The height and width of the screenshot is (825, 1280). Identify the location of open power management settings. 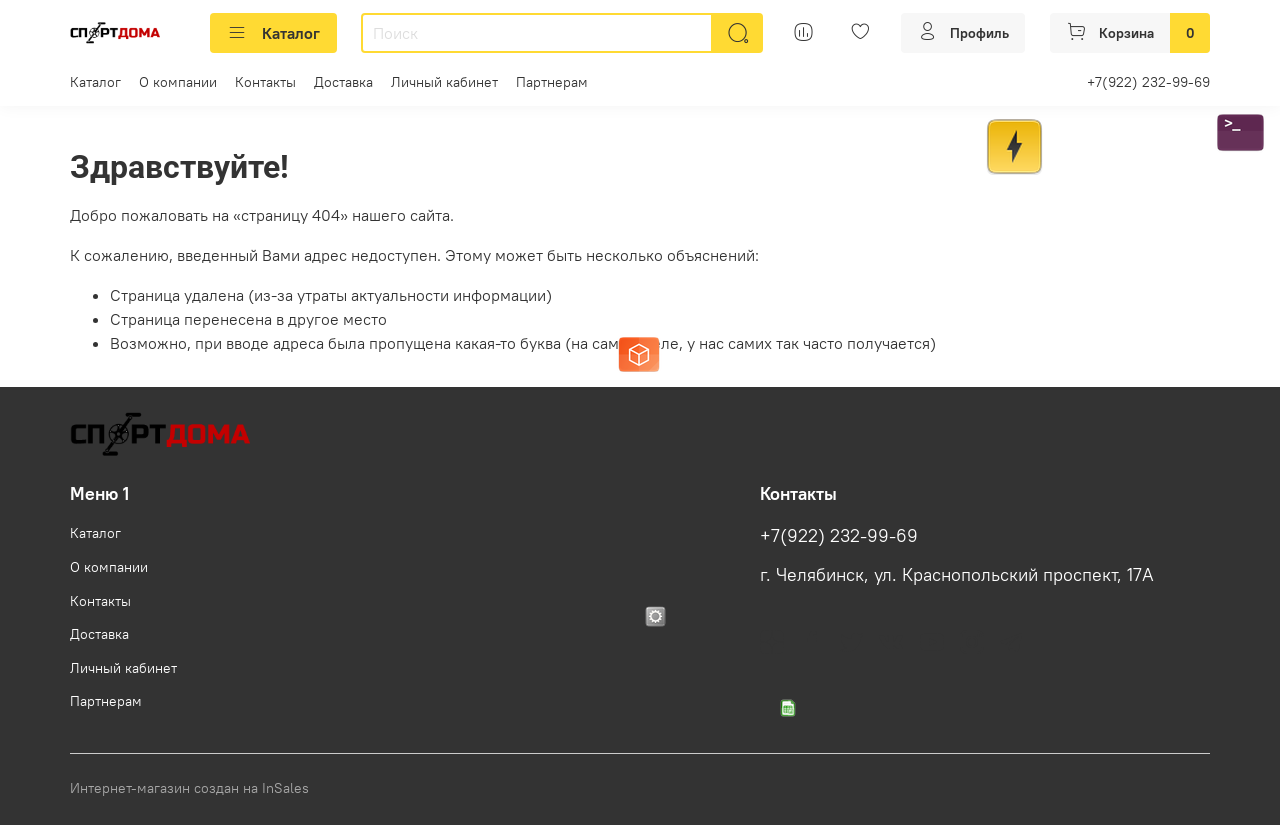
(1014, 146).